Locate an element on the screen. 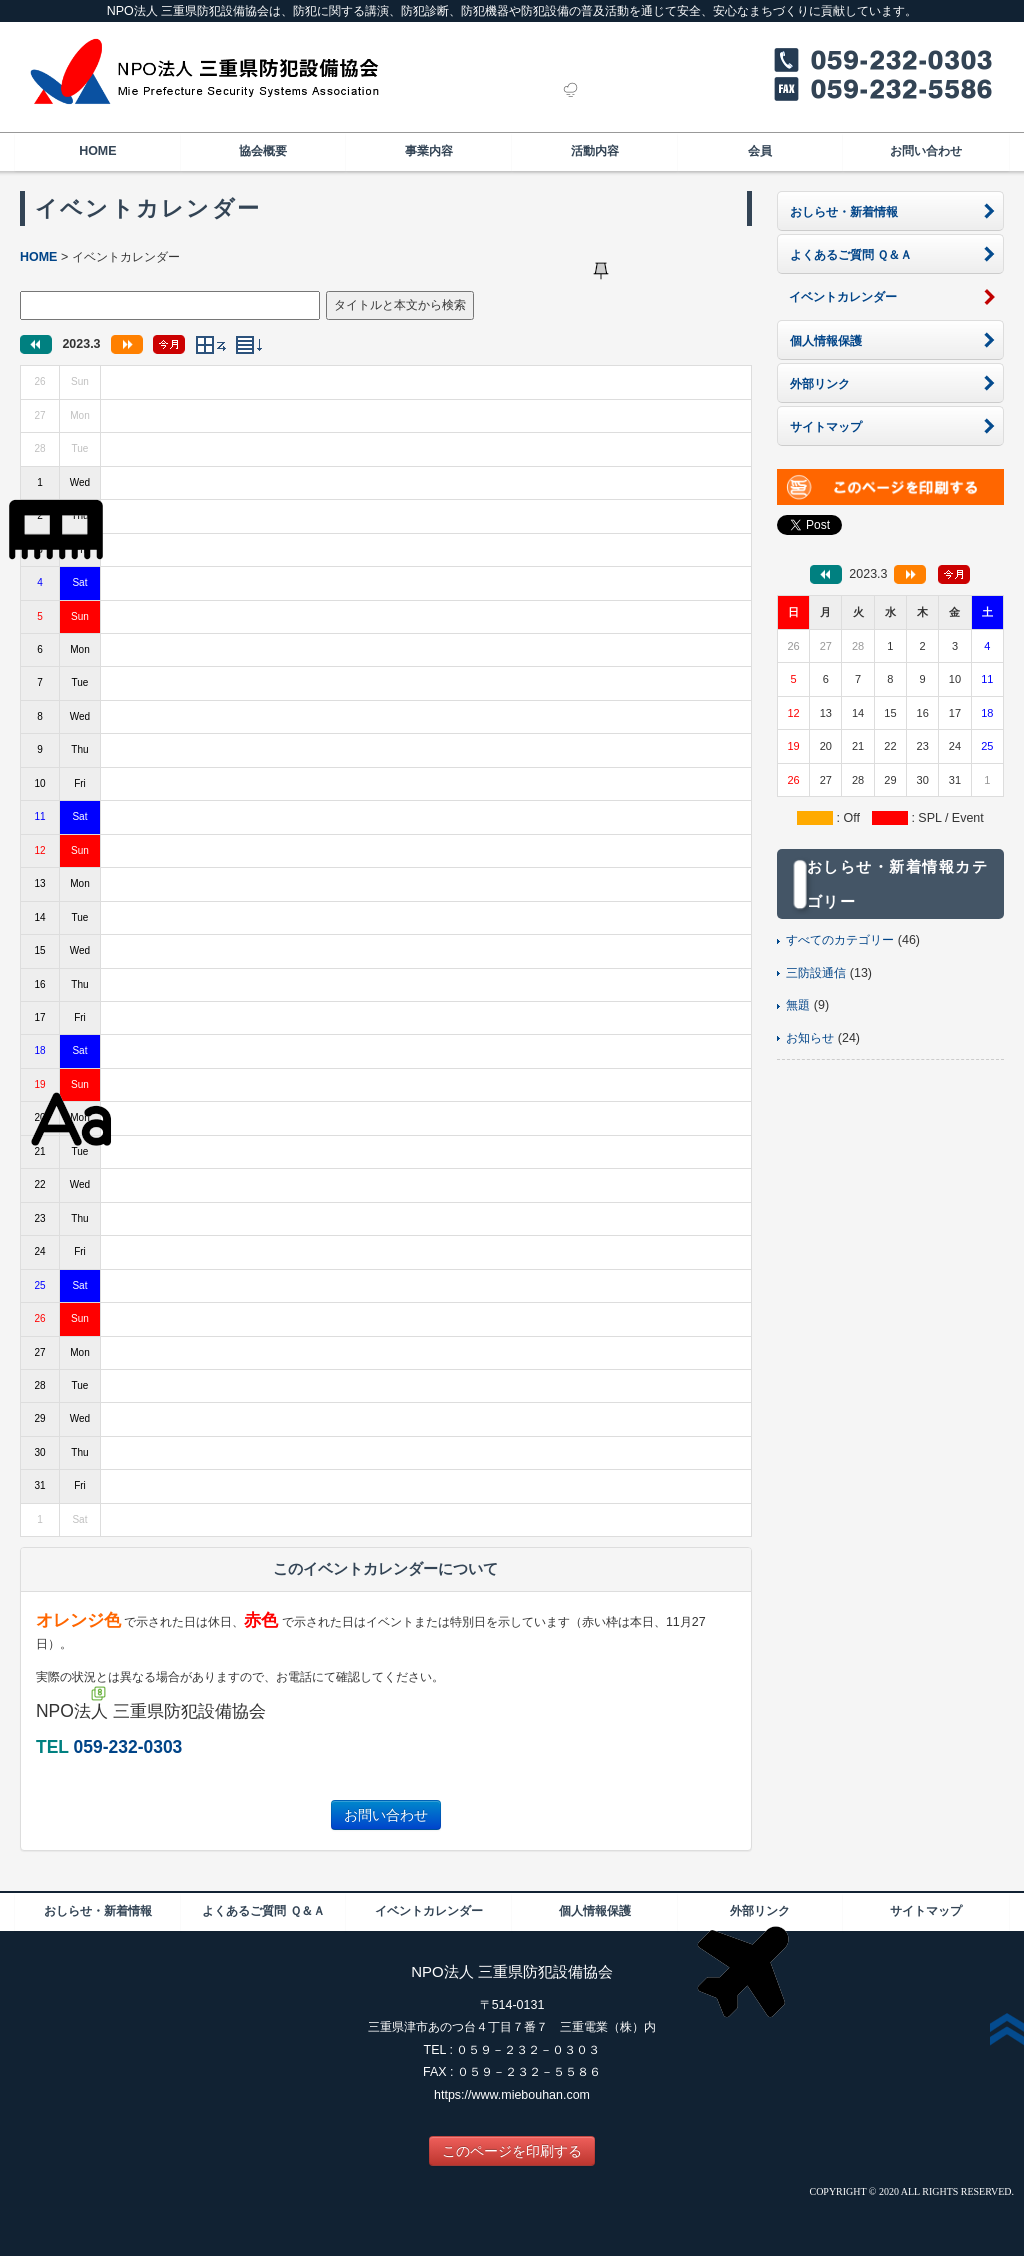 This screenshot has height=2256, width=1024. pin an item to keep it visible is located at coordinates (601, 270).